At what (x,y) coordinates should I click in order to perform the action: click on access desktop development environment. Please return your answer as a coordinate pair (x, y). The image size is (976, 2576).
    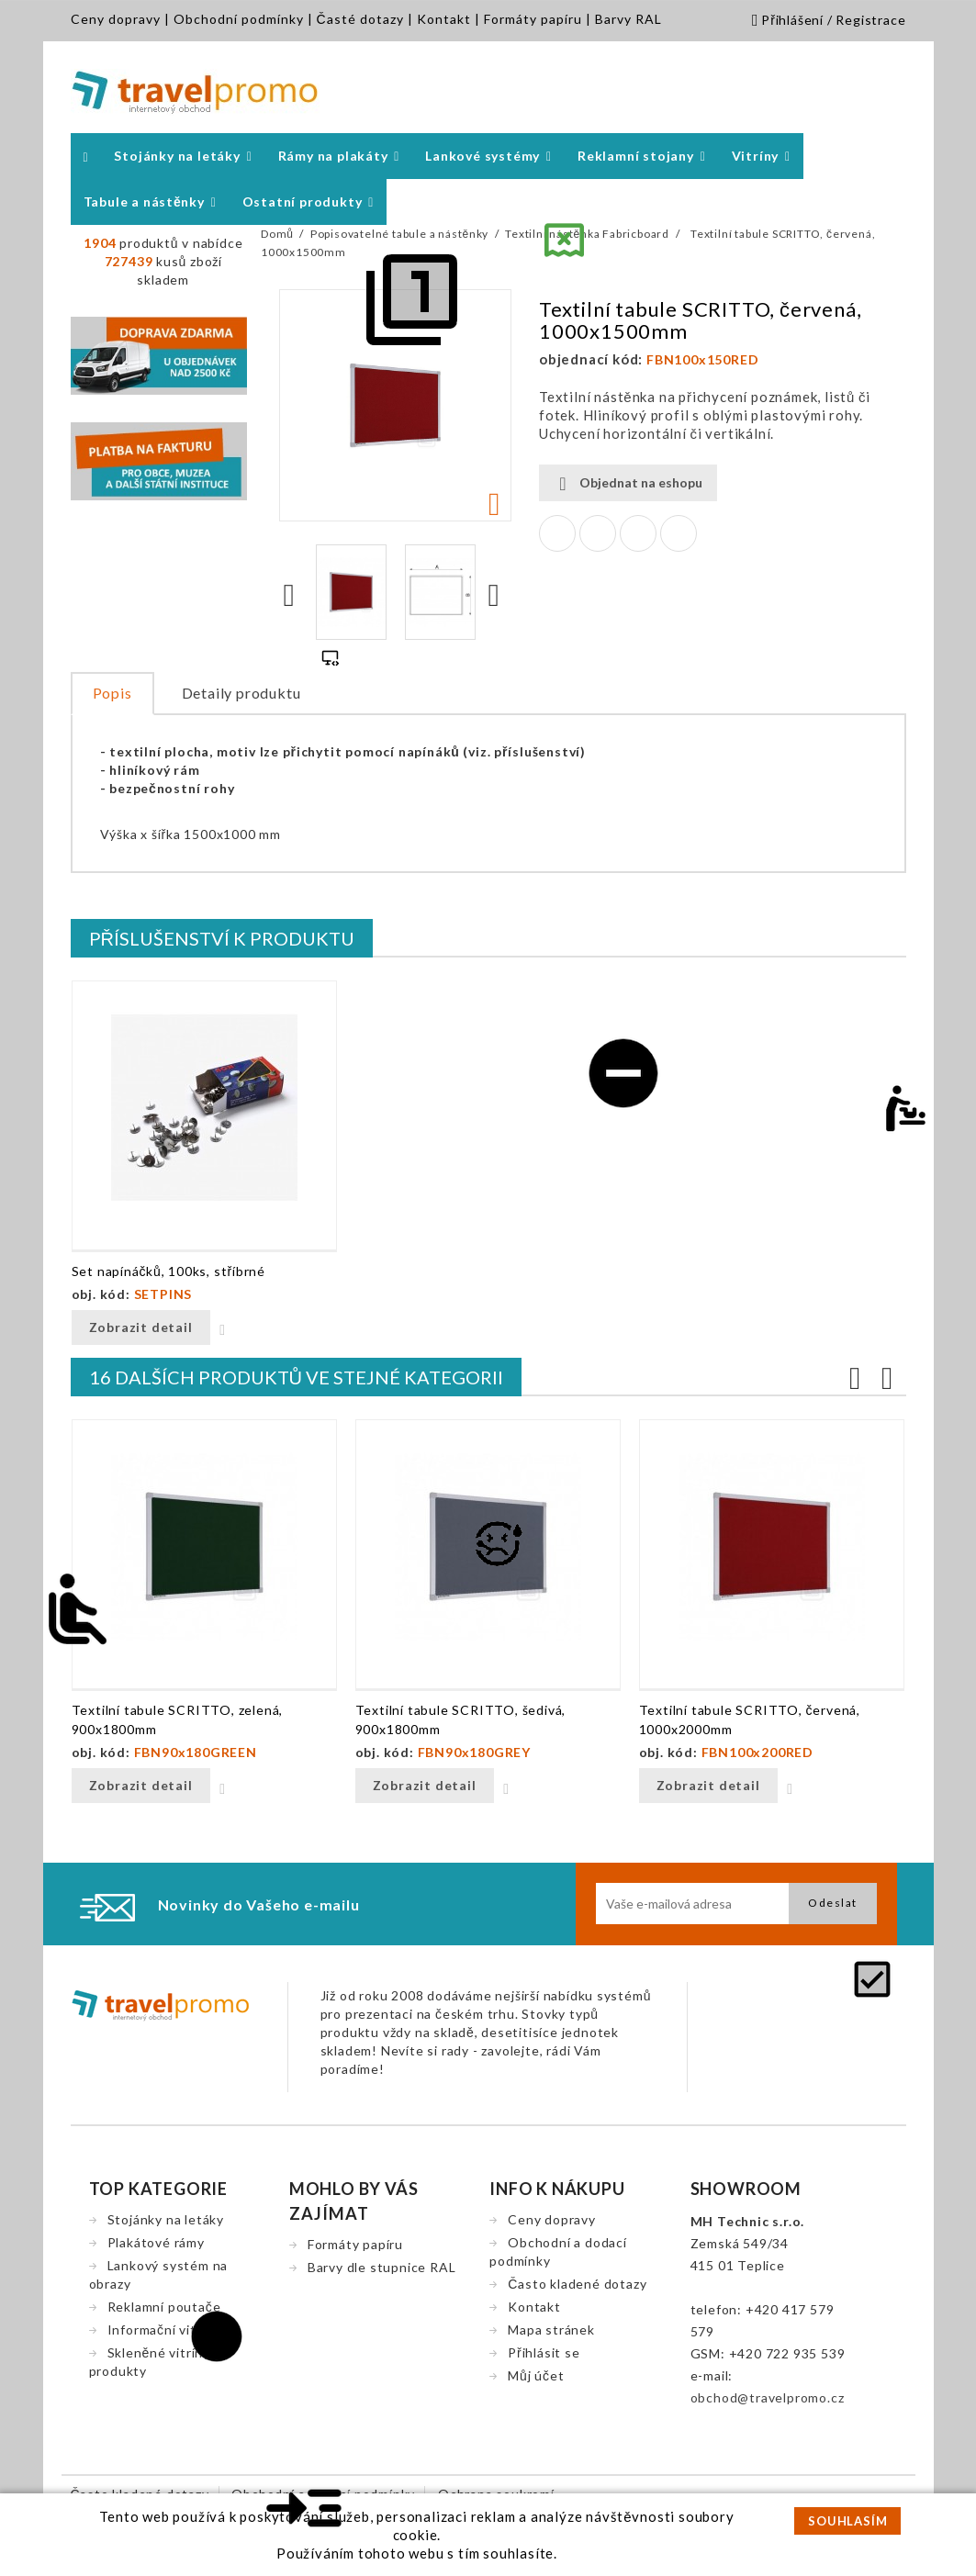
    Looking at the image, I should click on (330, 657).